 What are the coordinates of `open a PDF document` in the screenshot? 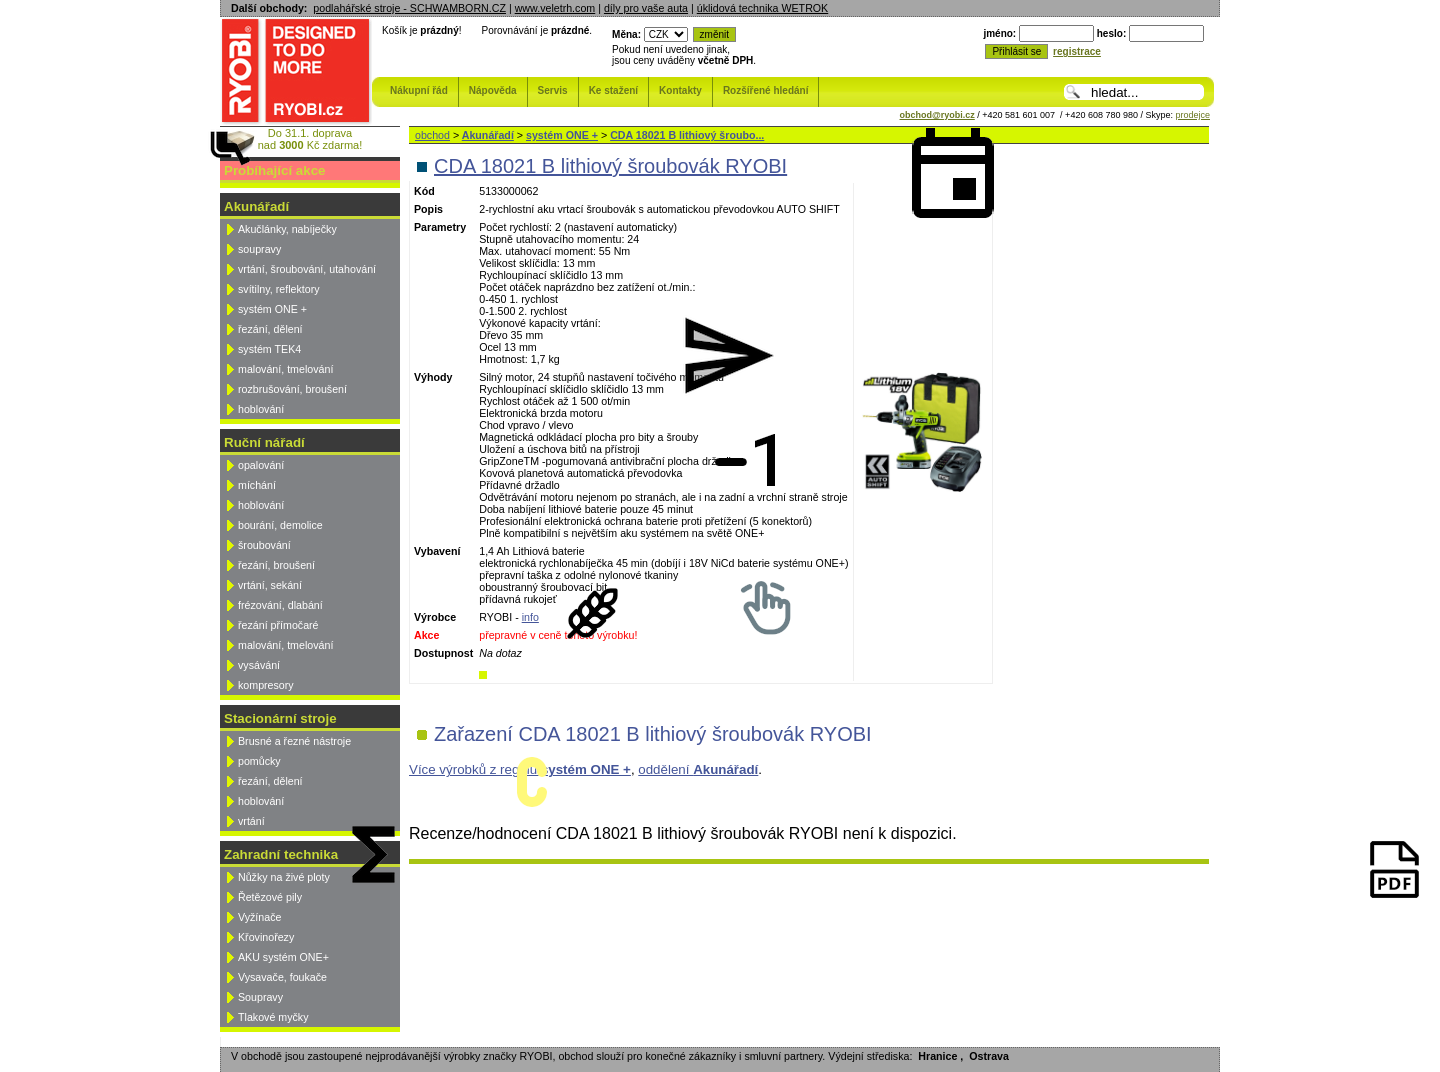 It's located at (1394, 869).